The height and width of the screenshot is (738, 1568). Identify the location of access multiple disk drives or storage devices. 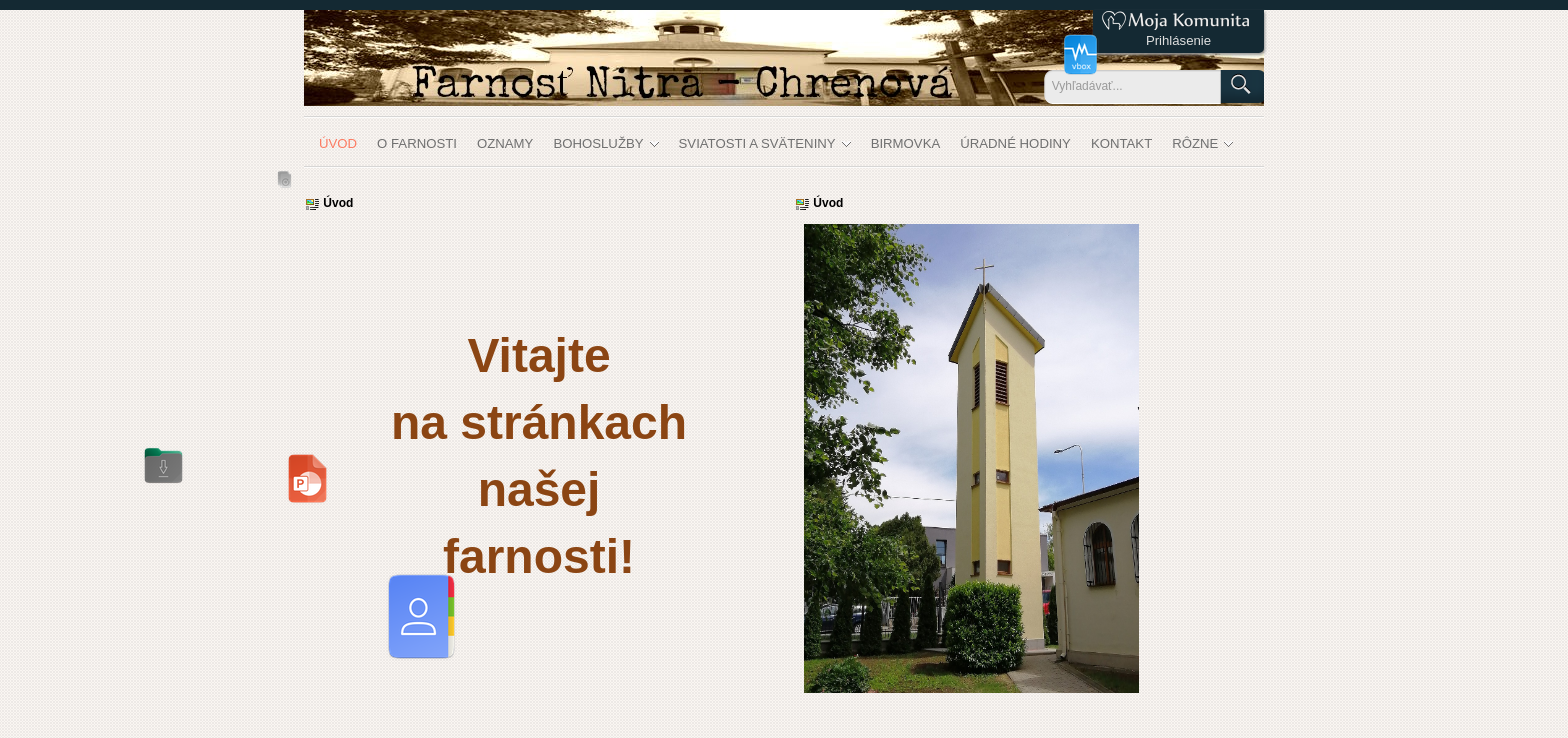
(284, 179).